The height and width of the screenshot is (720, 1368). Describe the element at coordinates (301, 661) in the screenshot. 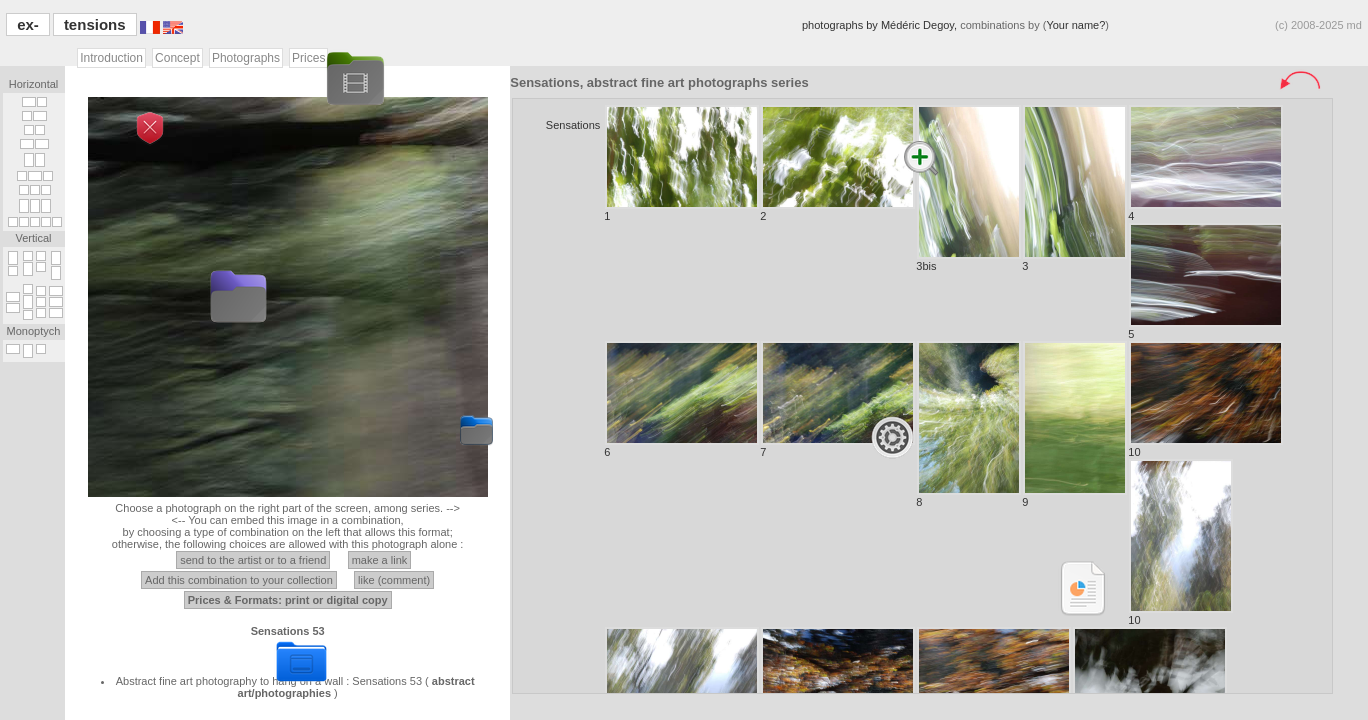

I see `open desktop folder` at that location.